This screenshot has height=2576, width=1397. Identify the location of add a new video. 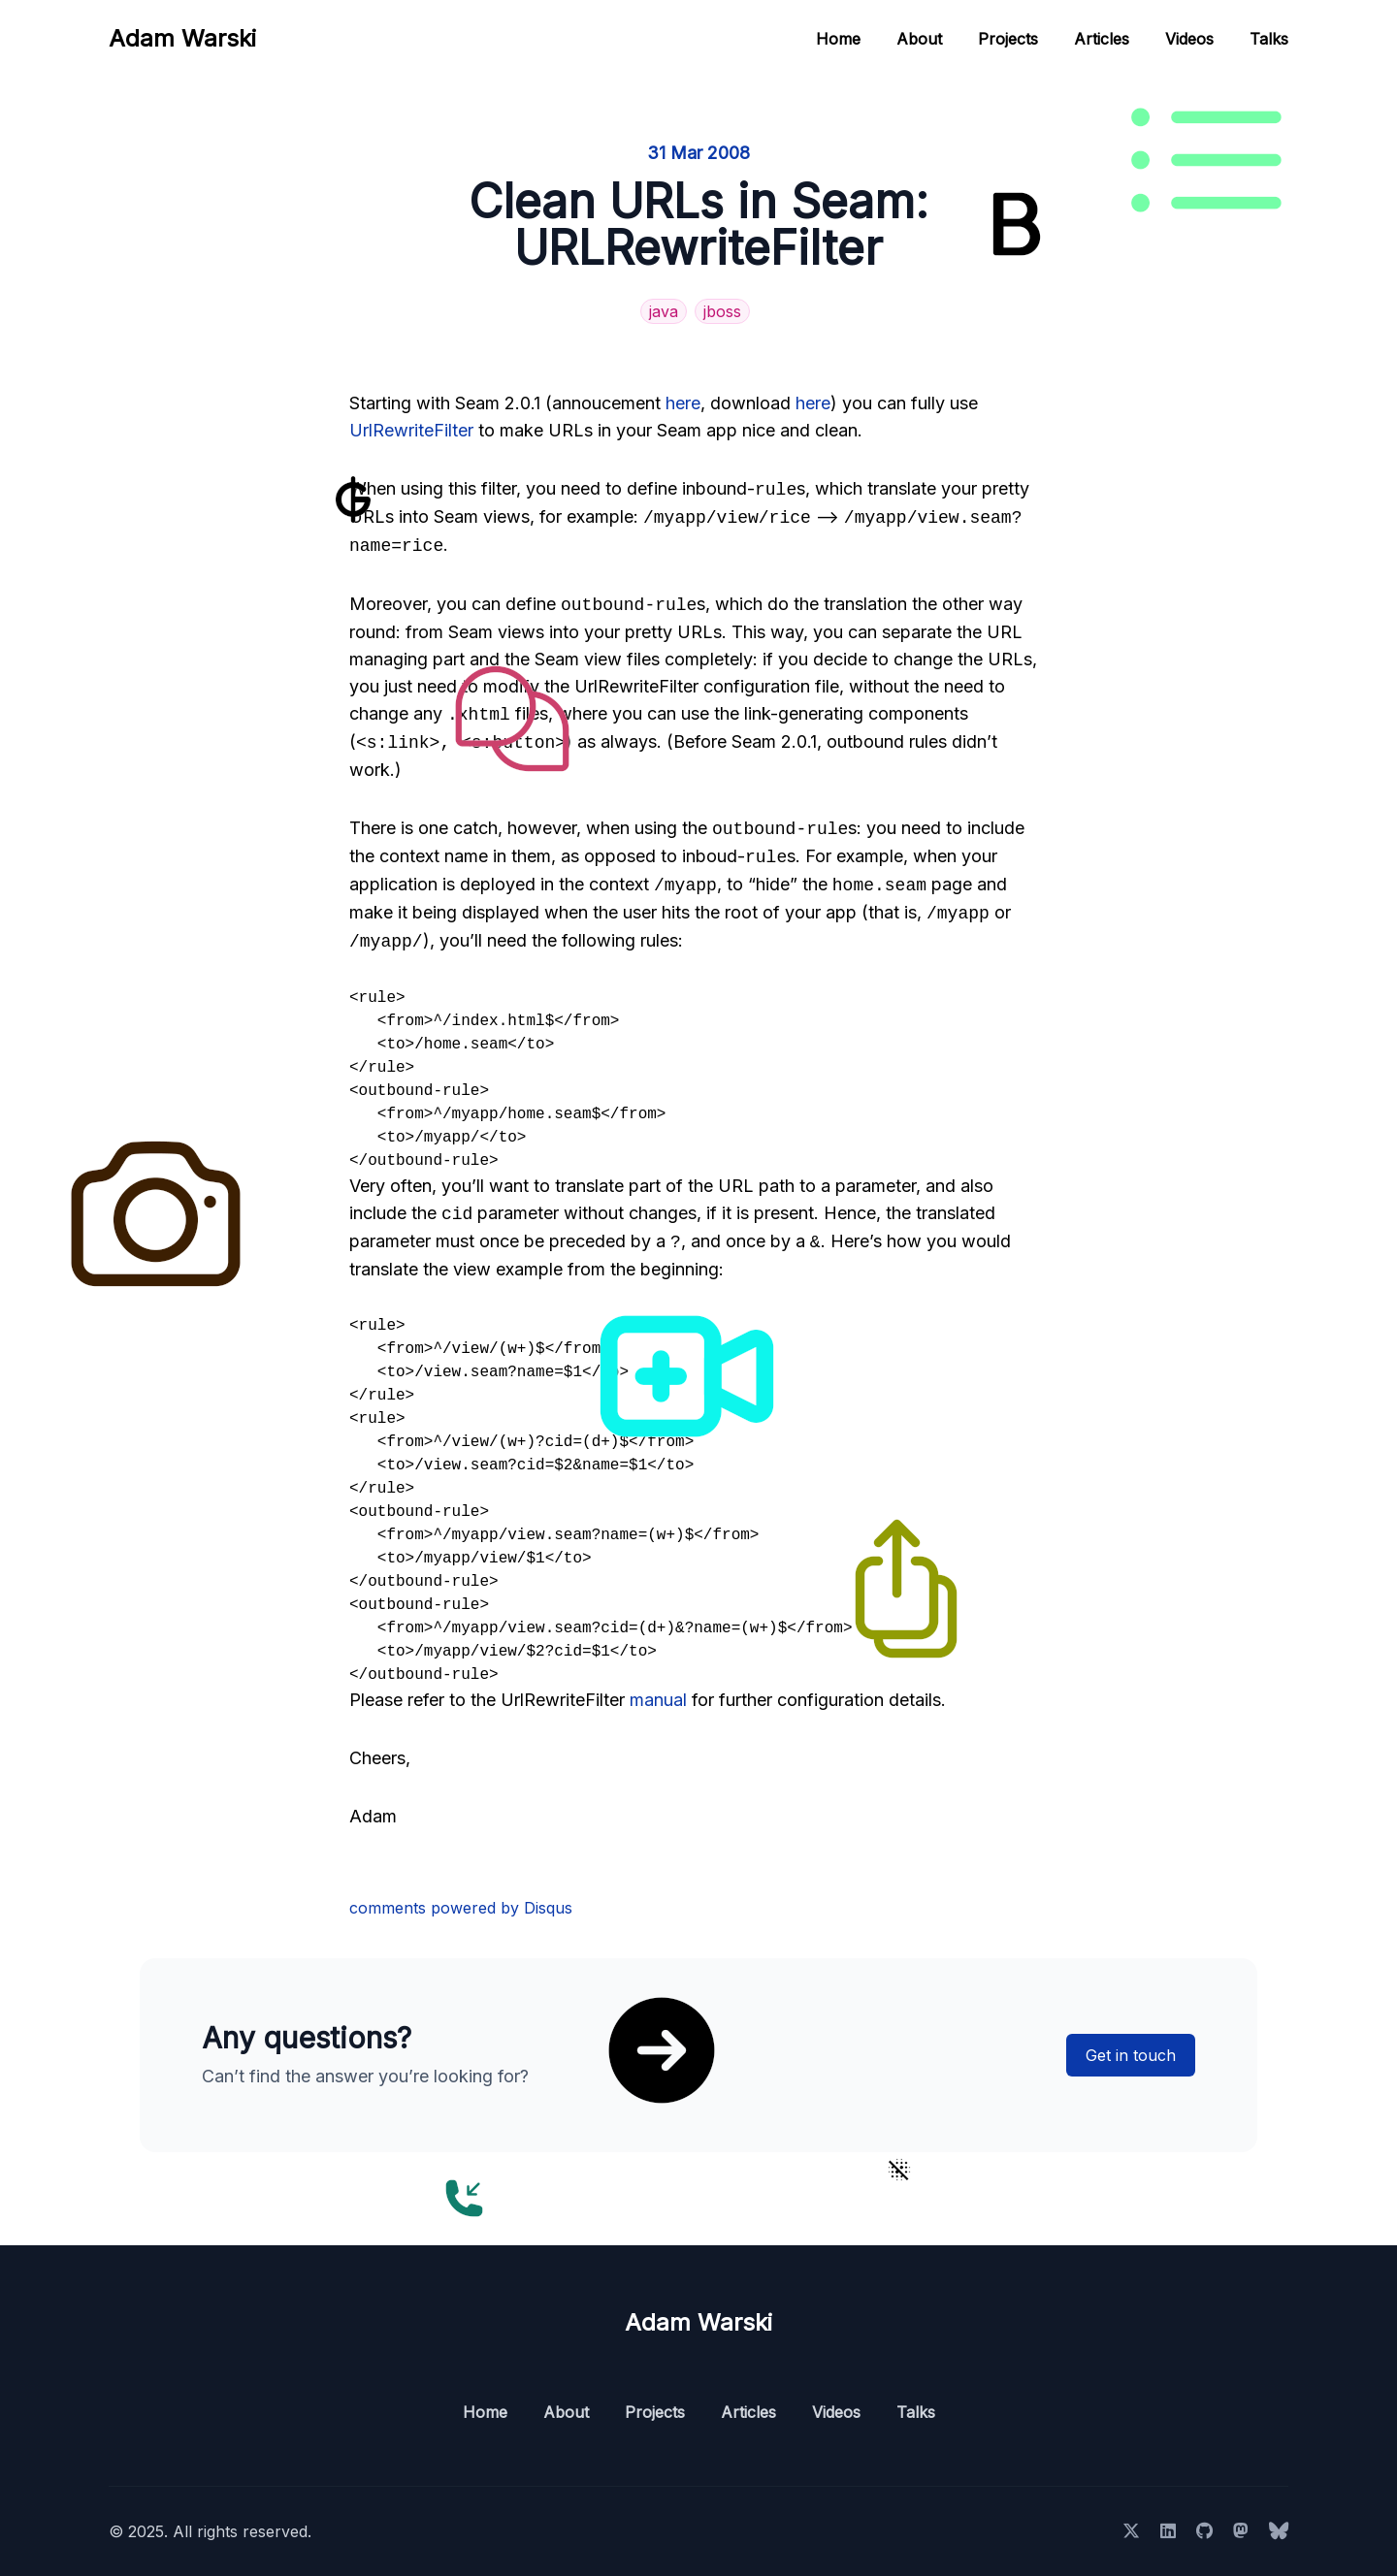
(687, 1376).